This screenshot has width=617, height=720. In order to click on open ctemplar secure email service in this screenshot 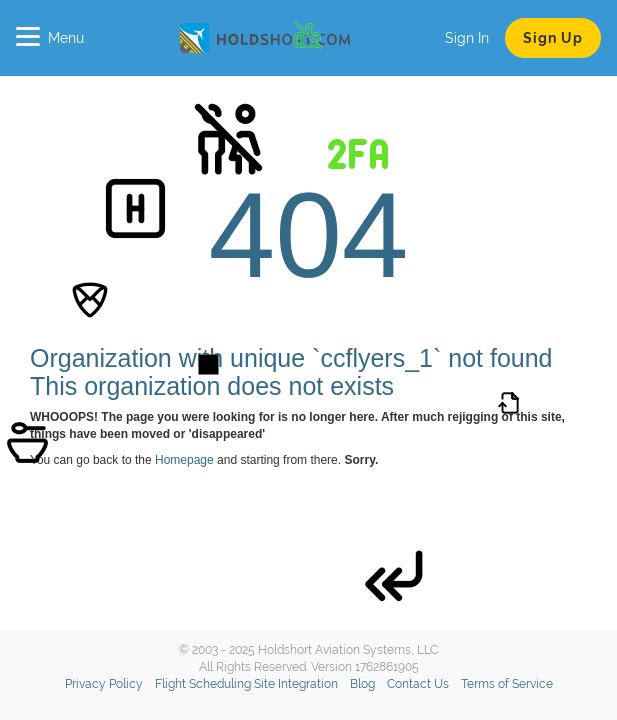, I will do `click(90, 300)`.